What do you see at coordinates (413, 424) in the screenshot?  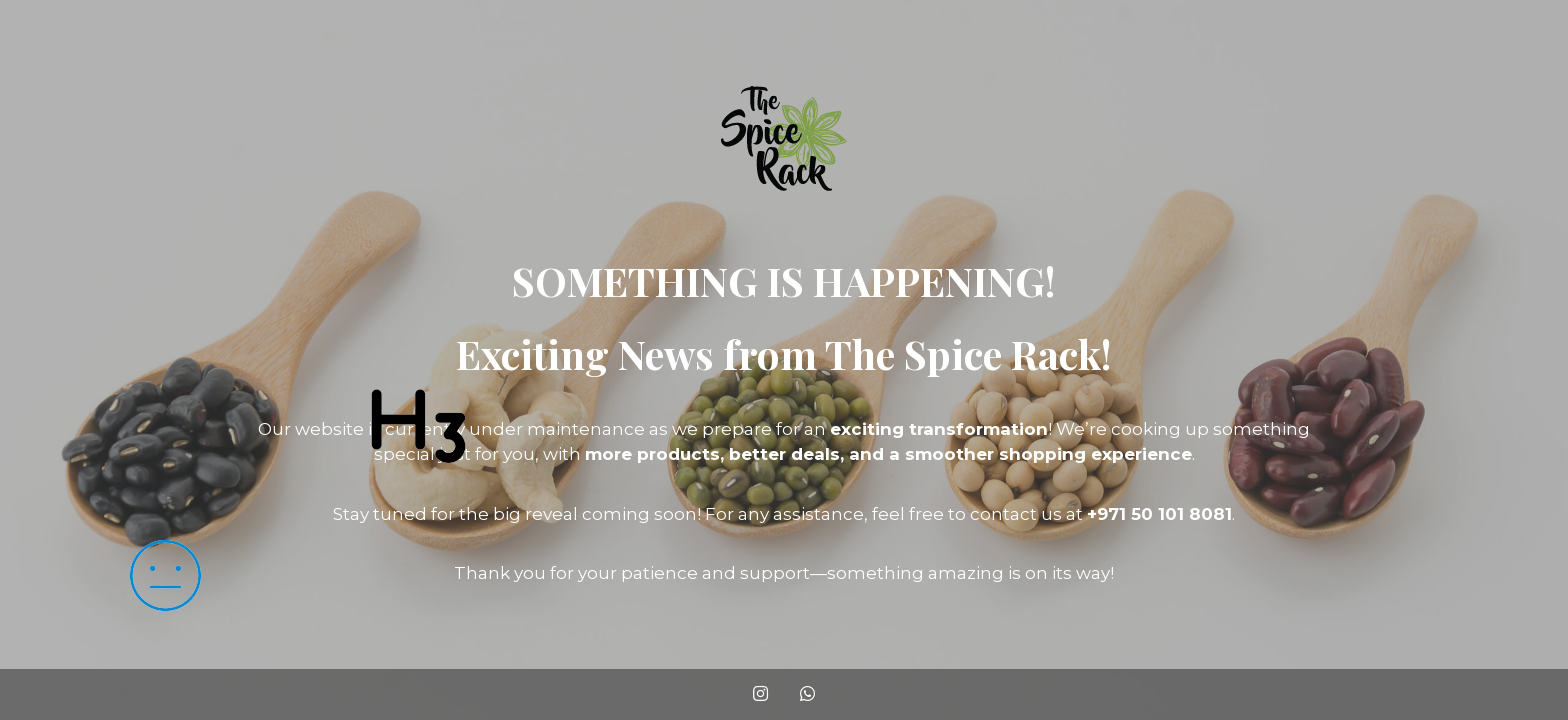 I see `format text as heading level 3` at bounding box center [413, 424].